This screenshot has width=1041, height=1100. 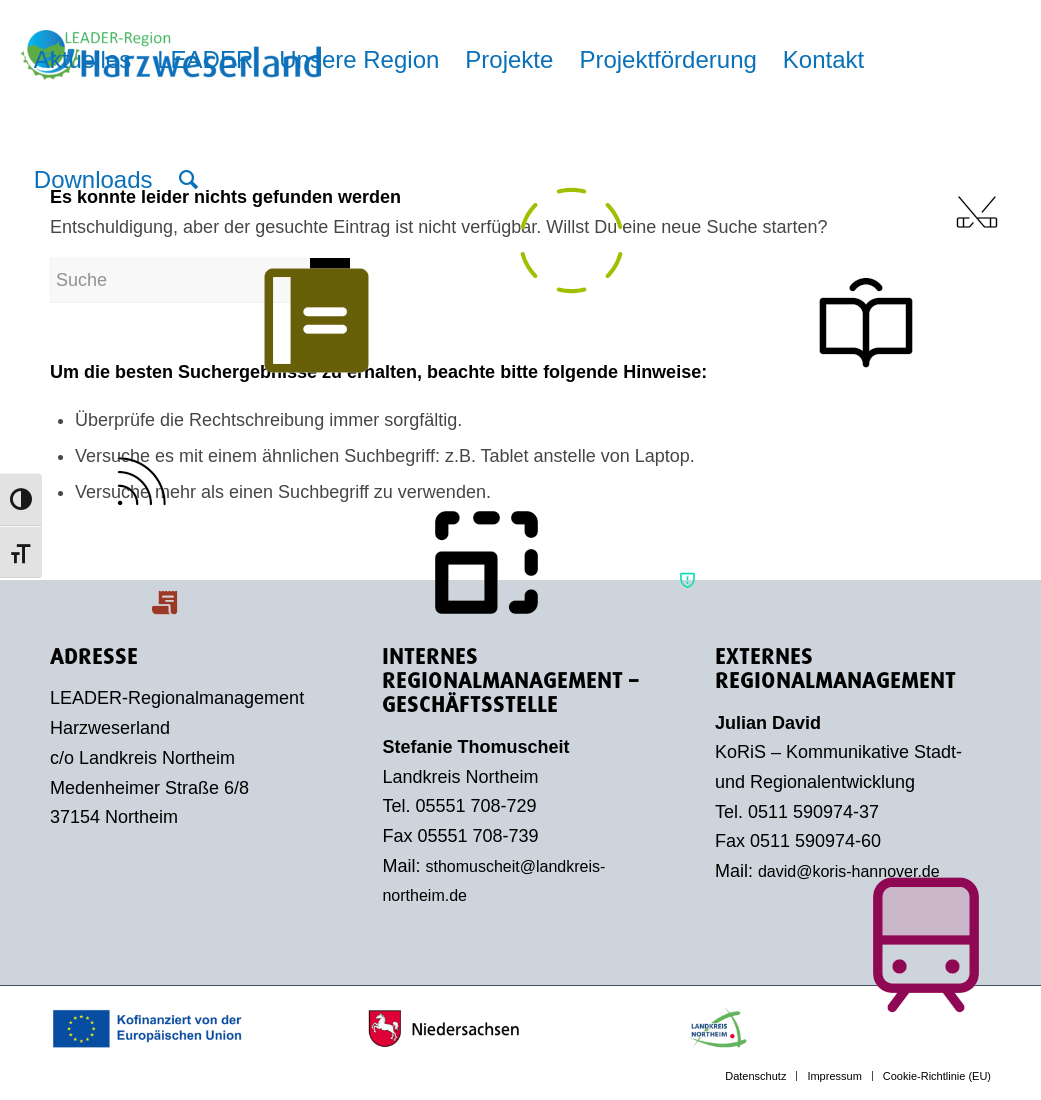 What do you see at coordinates (926, 940) in the screenshot?
I see `access train schedules or rail services` at bounding box center [926, 940].